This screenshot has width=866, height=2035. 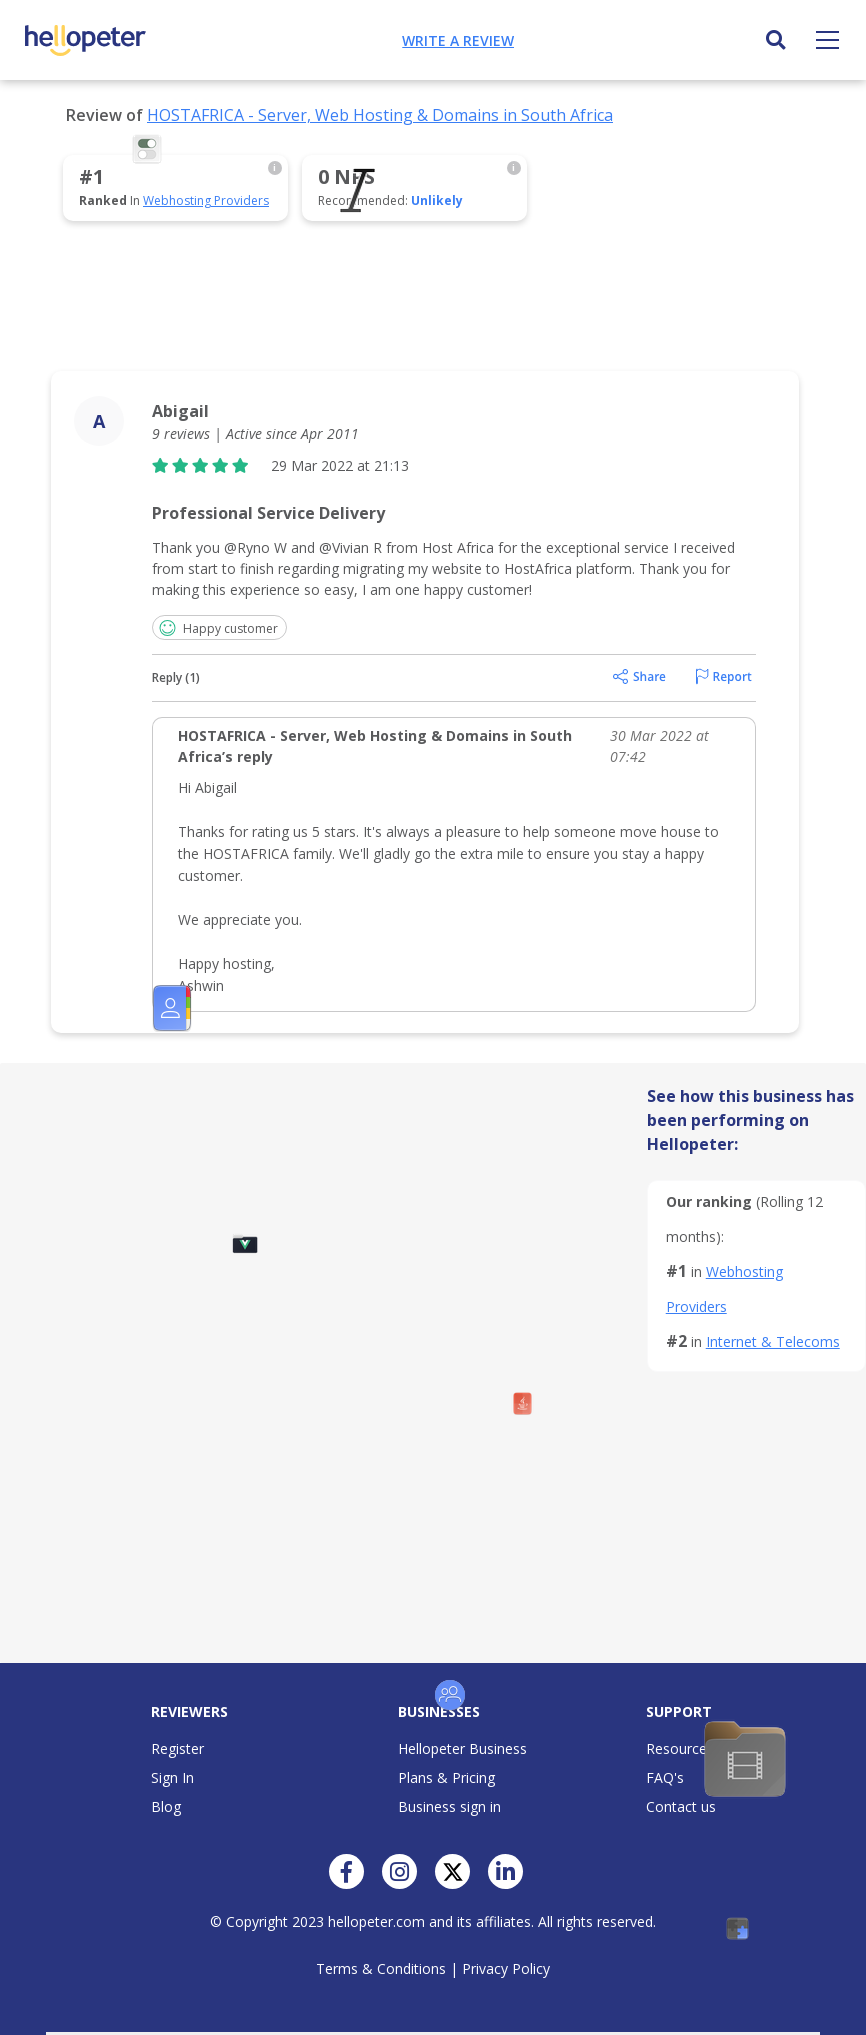 I want to click on manage bluetooth plugins or extensions, so click(x=737, y=1928).